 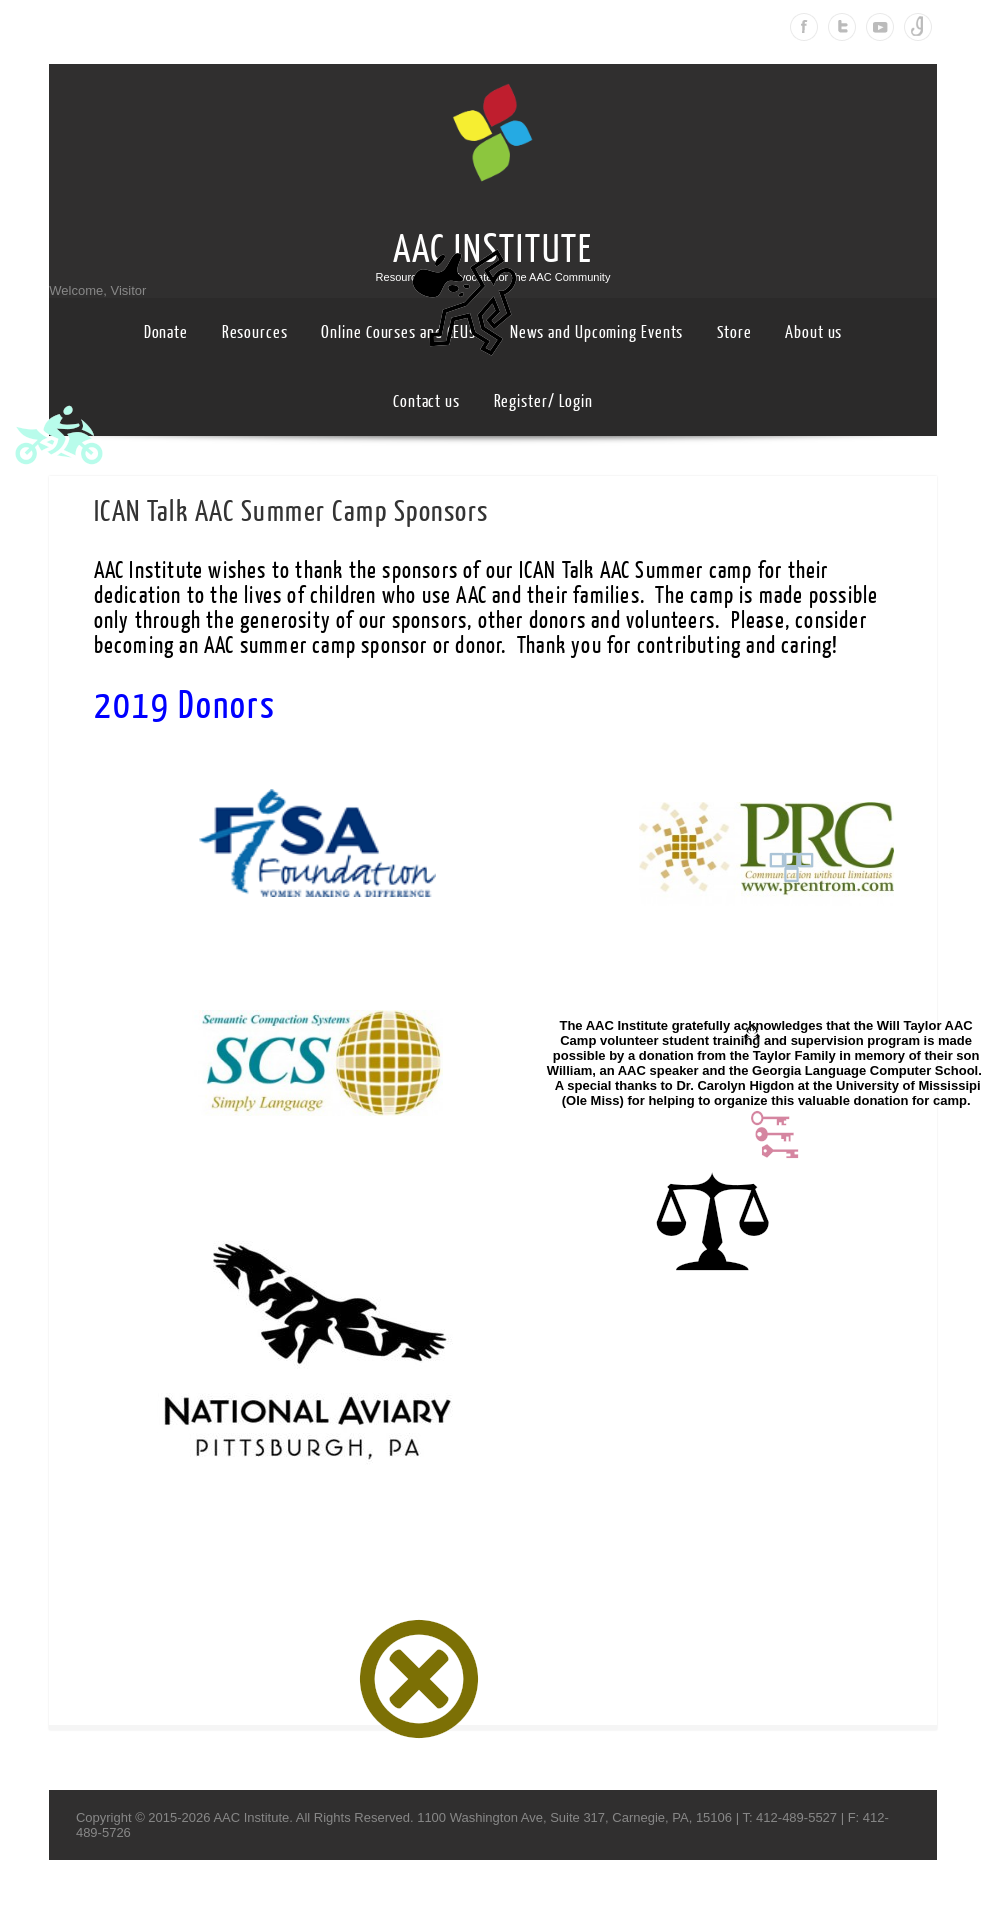 I want to click on access legal or terms of service information, so click(x=712, y=1219).